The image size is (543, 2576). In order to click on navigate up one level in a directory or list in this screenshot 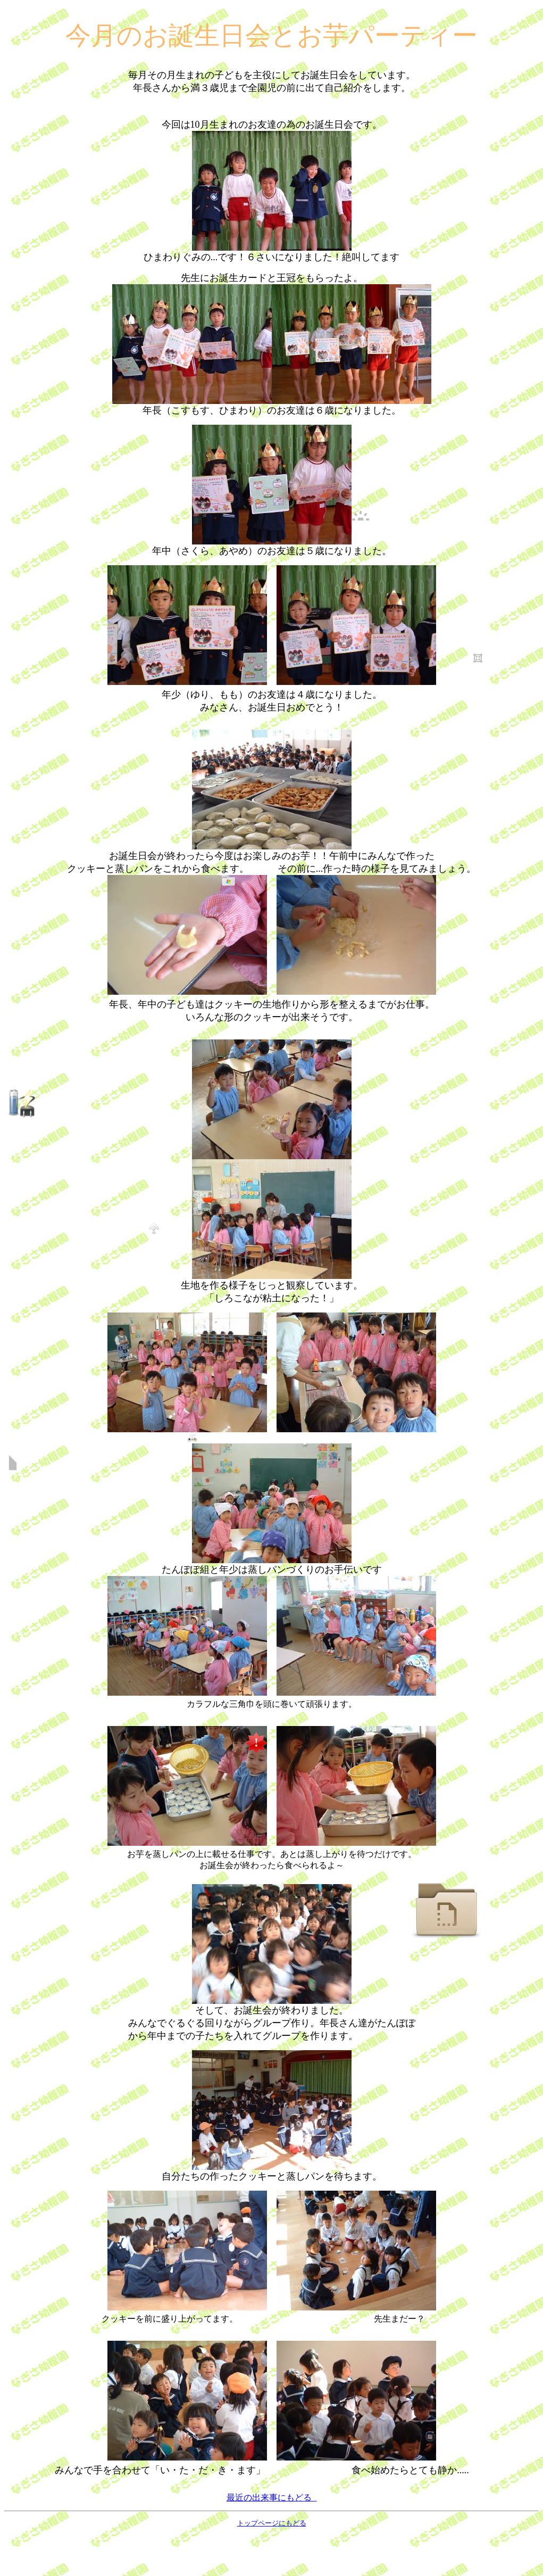, I will do `click(154, 1228)`.